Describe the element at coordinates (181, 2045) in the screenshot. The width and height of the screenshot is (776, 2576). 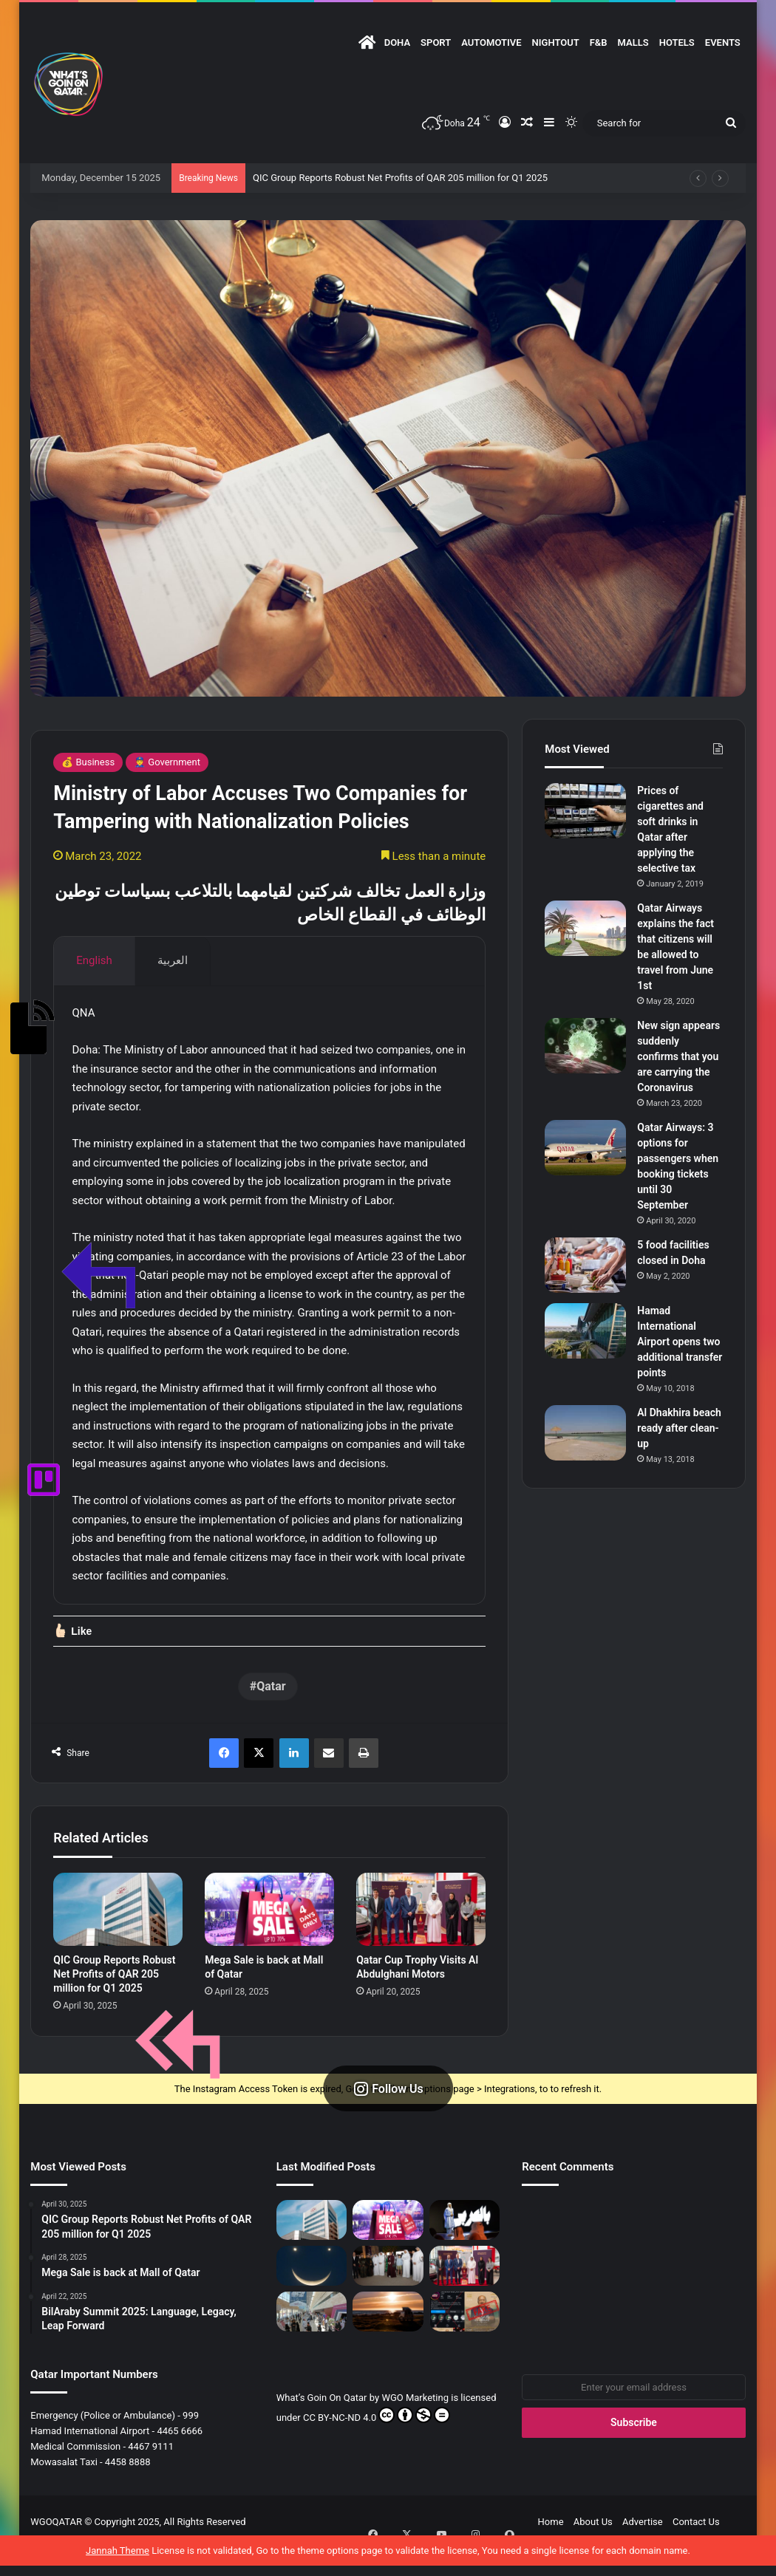
I see `reply all to a message or email` at that location.